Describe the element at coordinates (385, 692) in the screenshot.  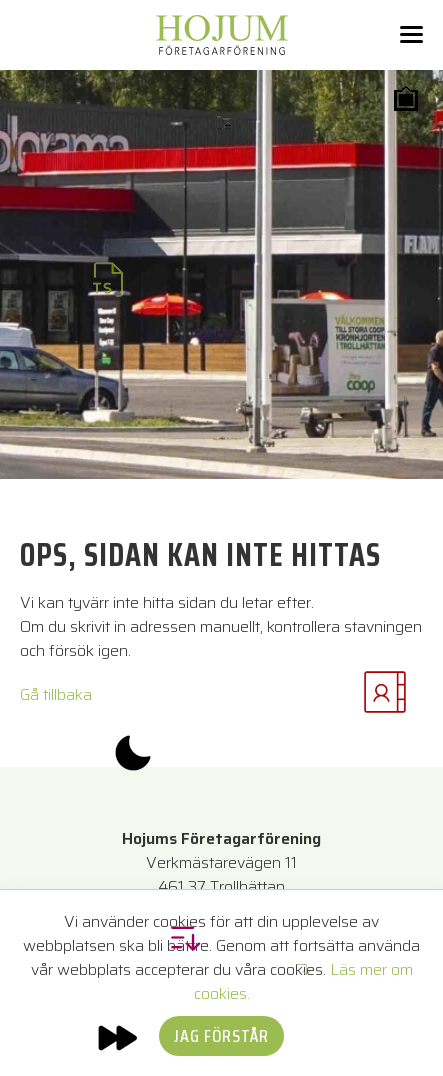
I see `access your contacts or address book` at that location.